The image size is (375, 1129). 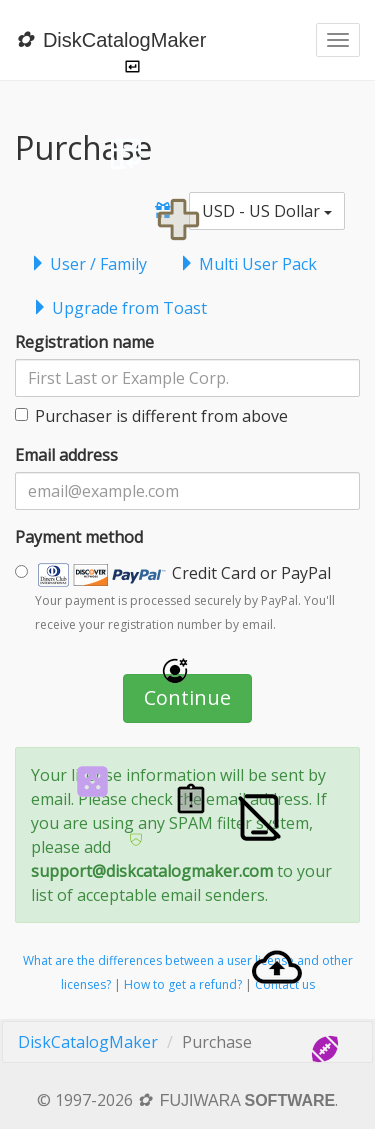 What do you see at coordinates (325, 1049) in the screenshot?
I see `view american football scores or content` at bounding box center [325, 1049].